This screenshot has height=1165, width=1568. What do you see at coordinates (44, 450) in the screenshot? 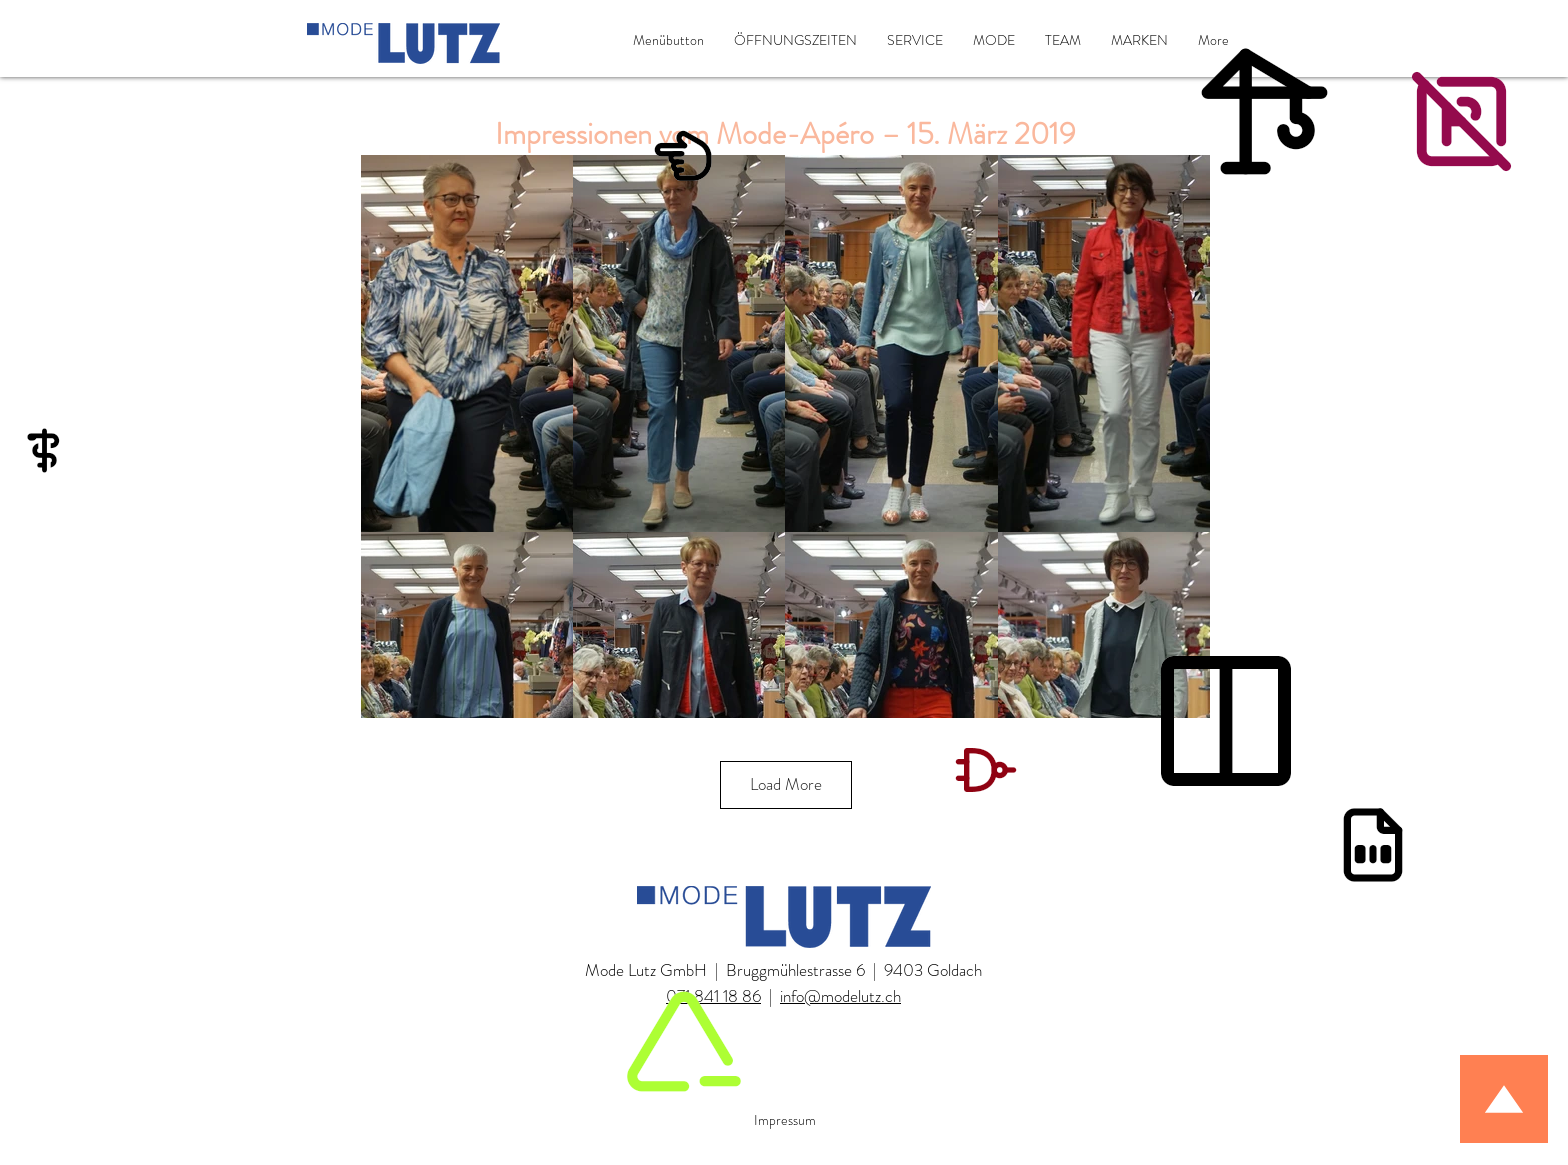
I see `access medical or healthcare services` at bounding box center [44, 450].